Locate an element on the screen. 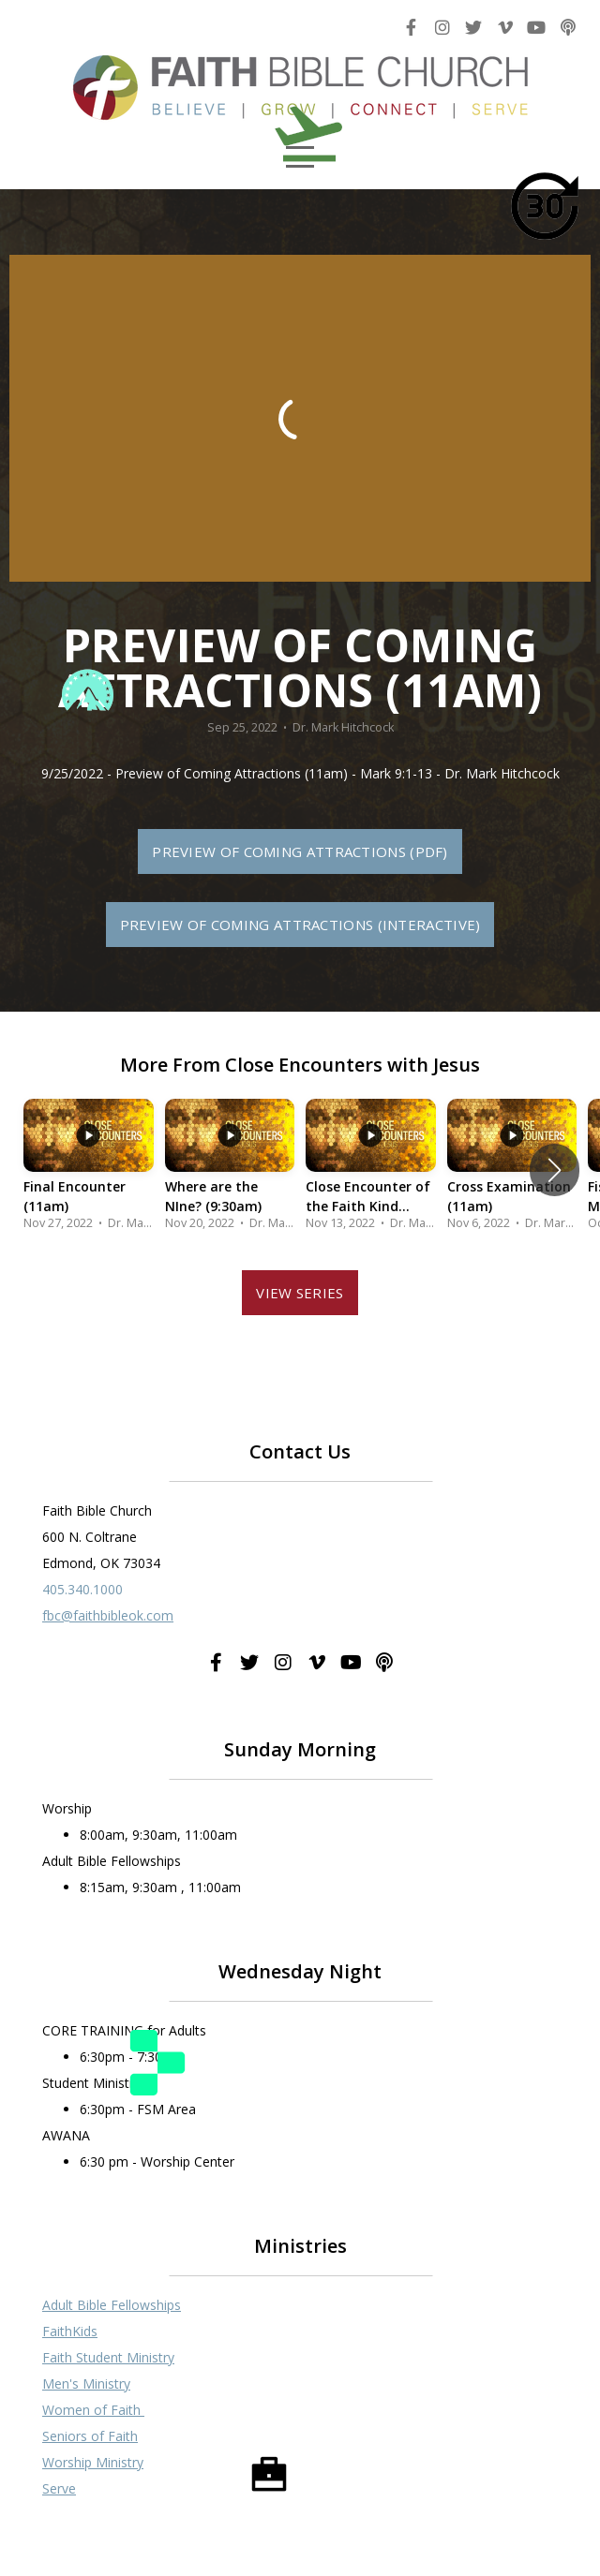 Image resolution: width=600 pixels, height=2576 pixels. open replit is located at coordinates (158, 2063).